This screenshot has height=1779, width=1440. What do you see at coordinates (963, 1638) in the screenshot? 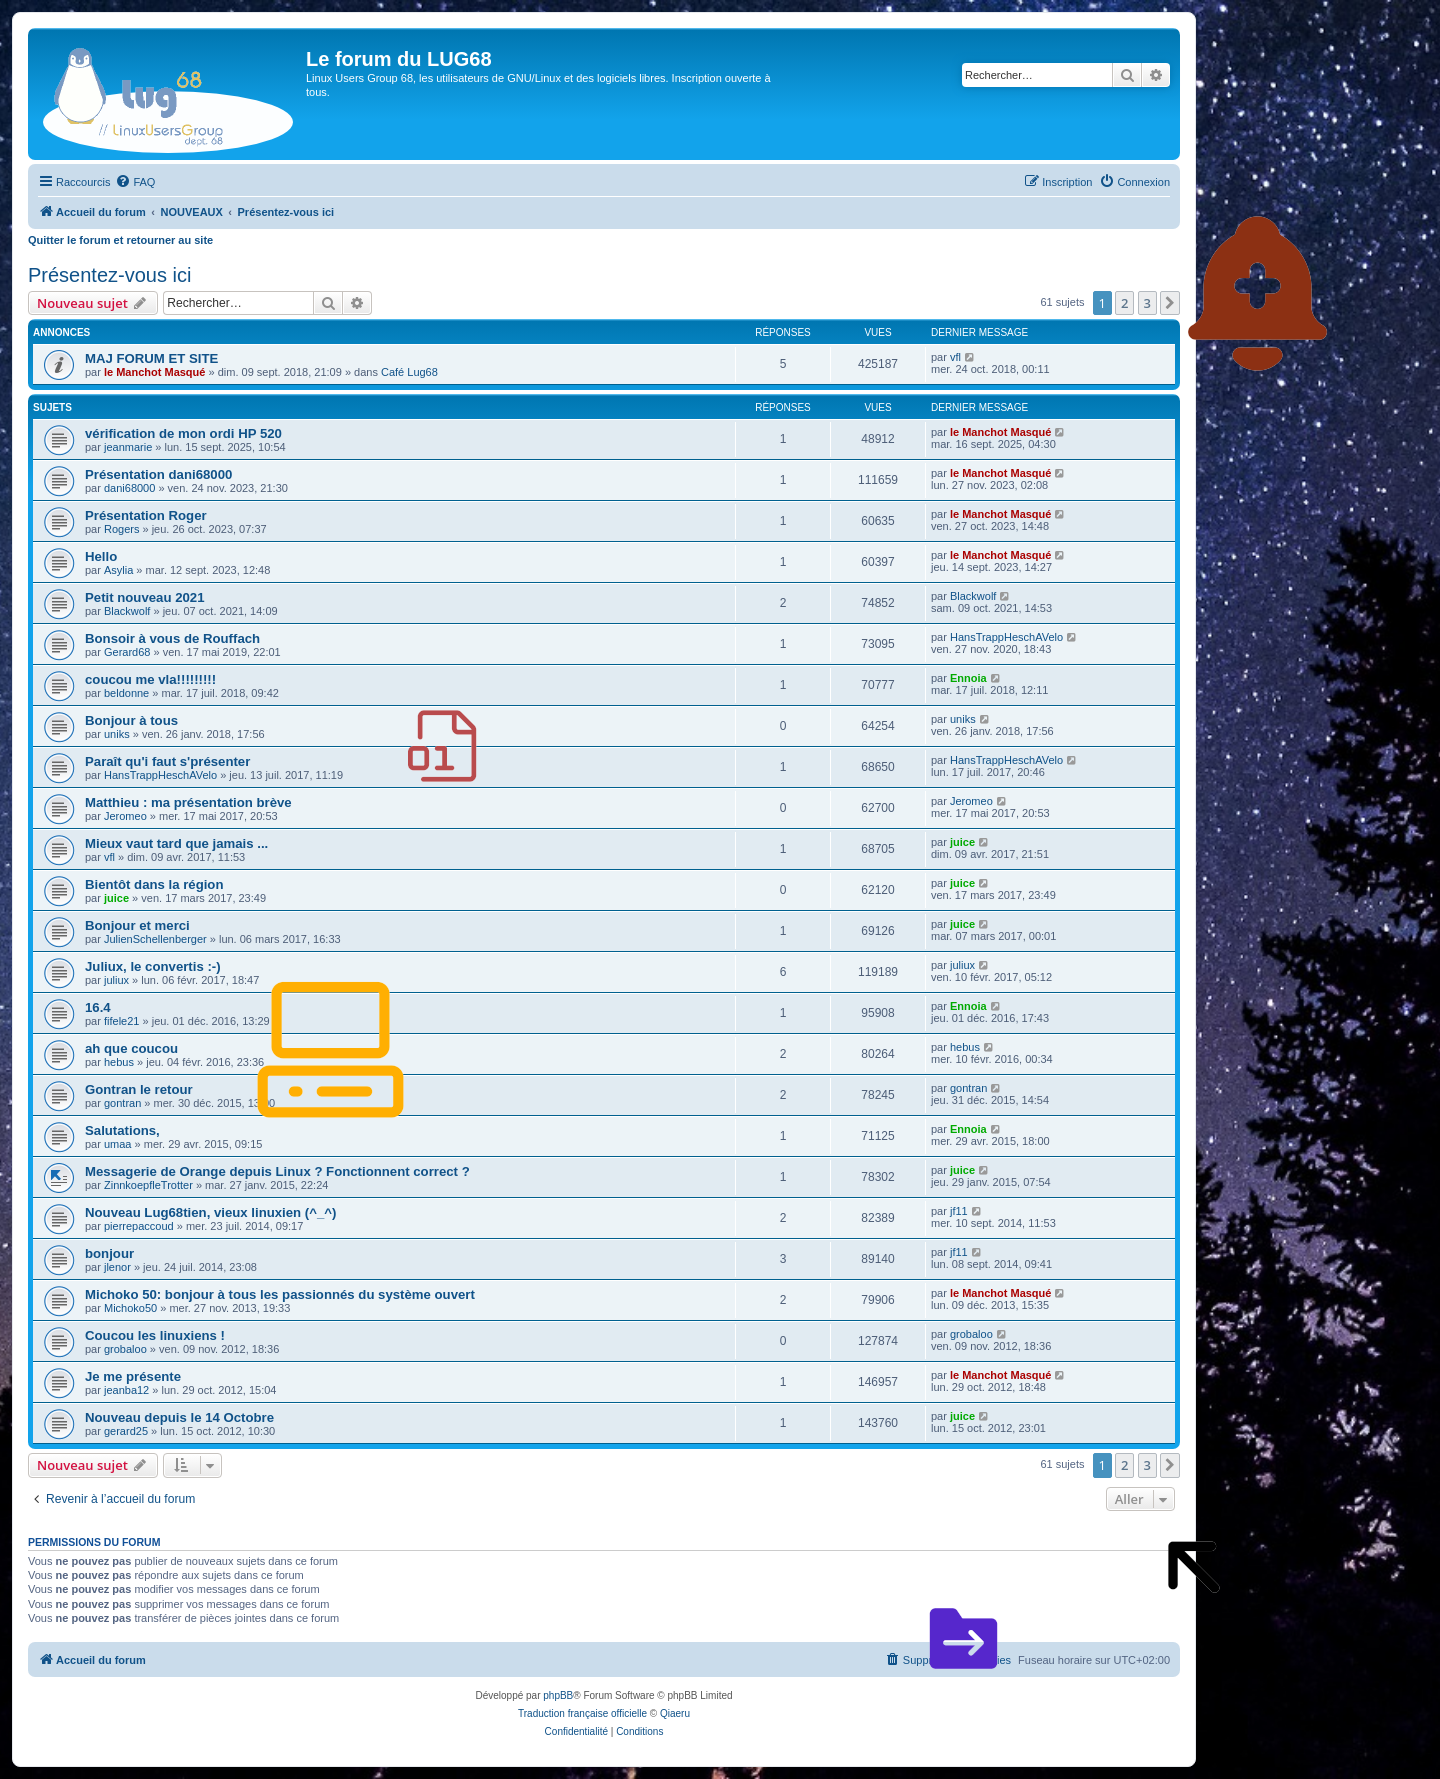
I see `access a linked submodule or external repository` at bounding box center [963, 1638].